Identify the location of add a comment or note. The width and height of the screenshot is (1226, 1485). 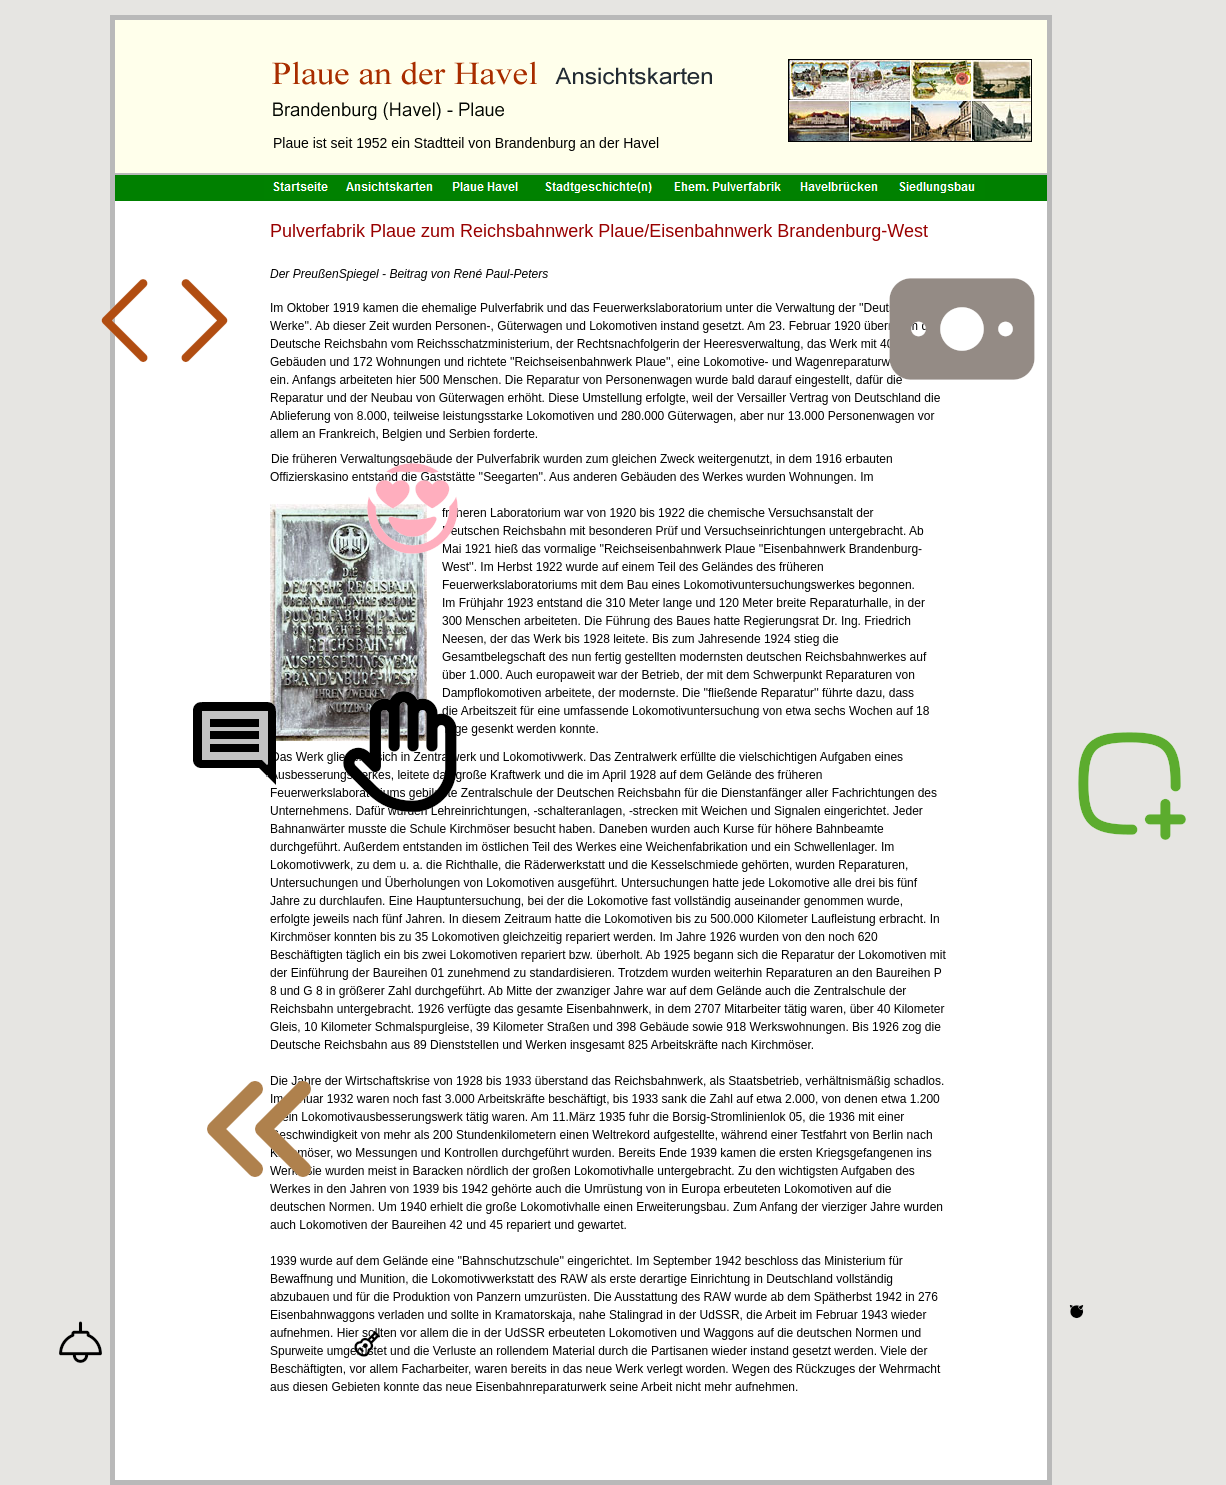
(234, 743).